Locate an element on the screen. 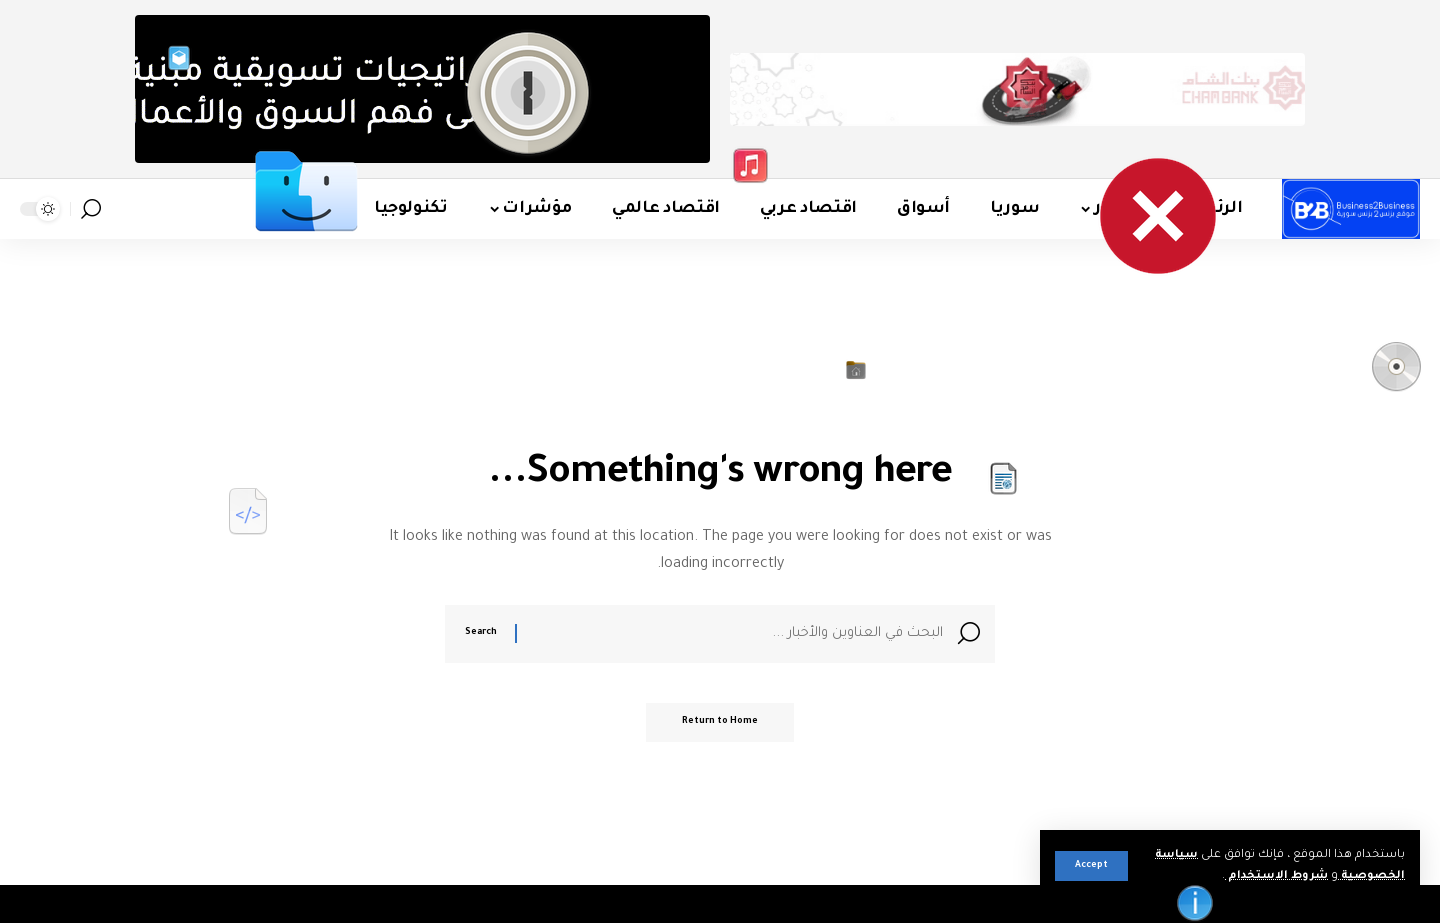 This screenshot has width=1440, height=923. open the passwords app is located at coordinates (528, 93).